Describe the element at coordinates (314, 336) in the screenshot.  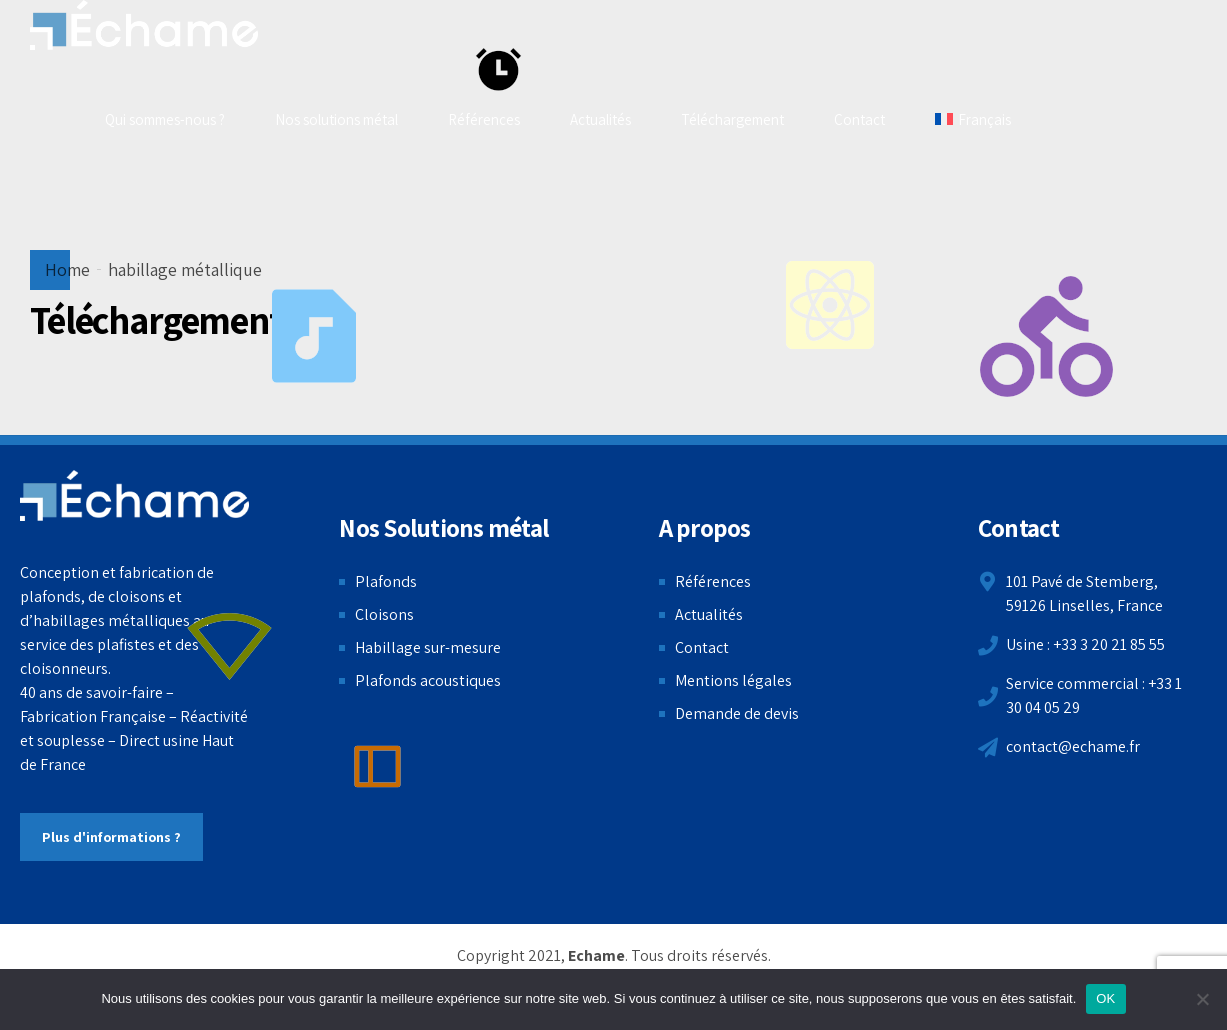
I see `open an audio or music file` at that location.